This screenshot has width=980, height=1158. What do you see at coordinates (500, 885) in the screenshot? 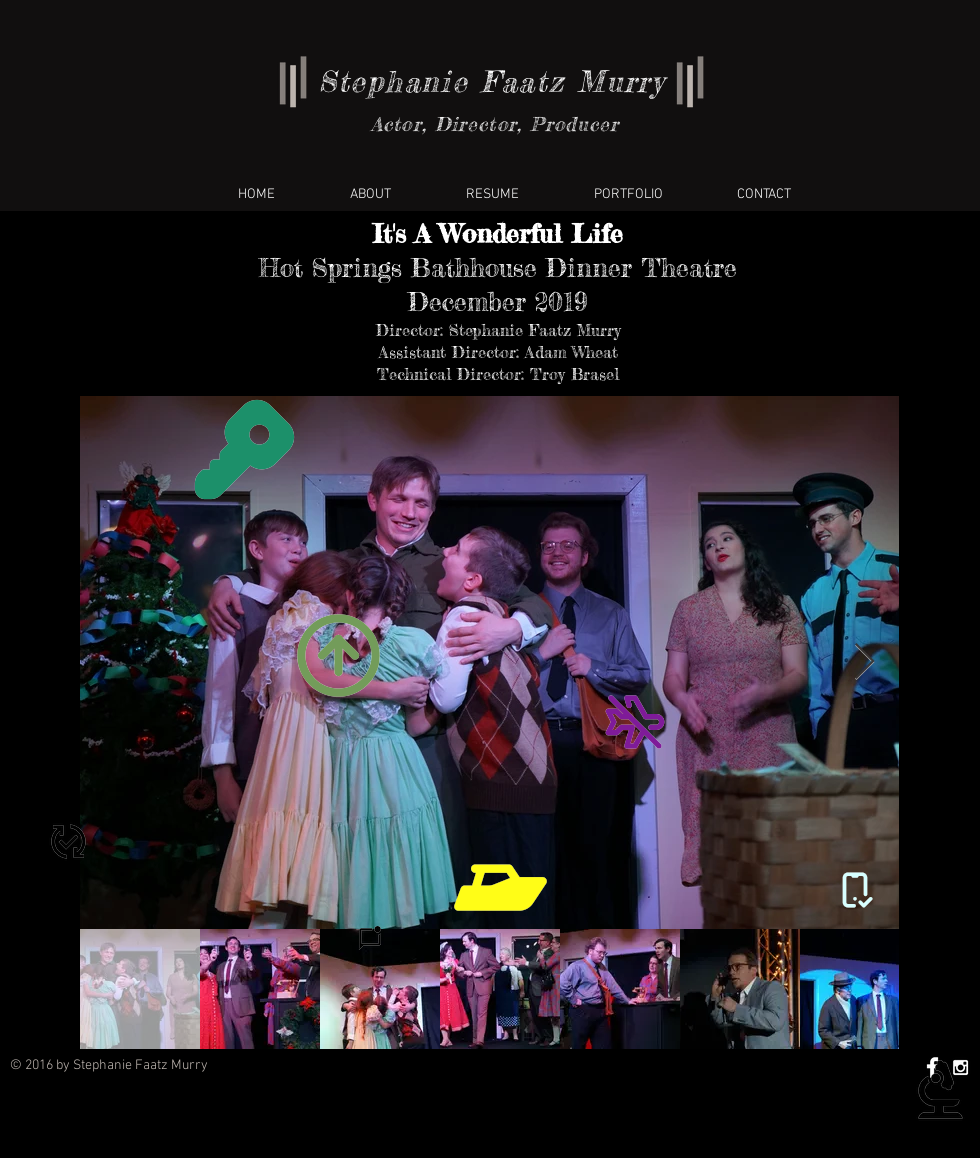
I see `access boat rental or marina services` at bounding box center [500, 885].